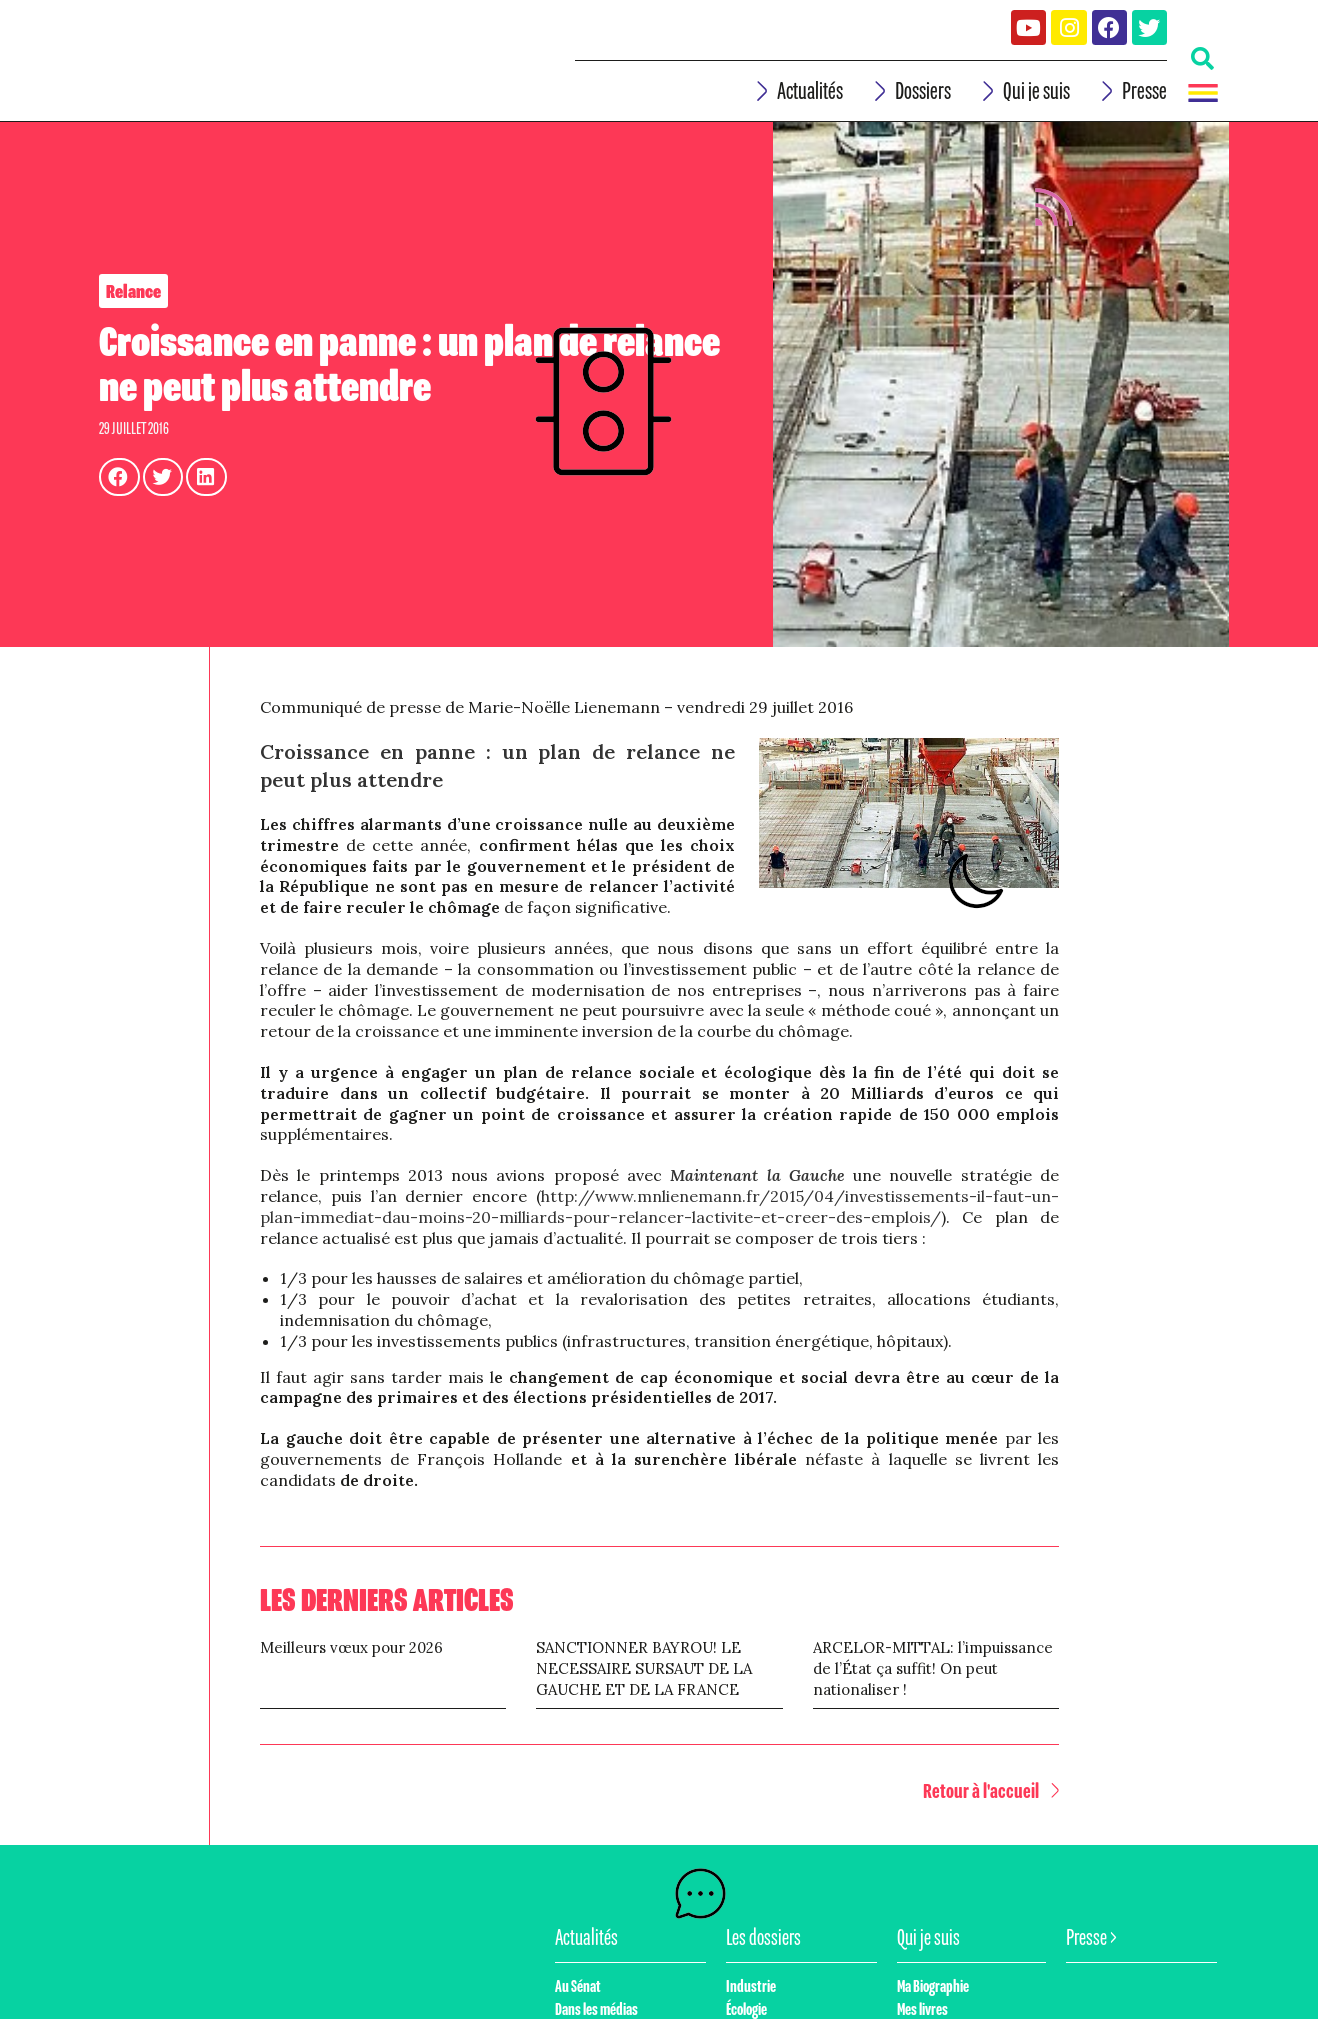 Image resolution: width=1318 pixels, height=2019 pixels. What do you see at coordinates (603, 401) in the screenshot?
I see `traffic or signal status indicator` at bounding box center [603, 401].